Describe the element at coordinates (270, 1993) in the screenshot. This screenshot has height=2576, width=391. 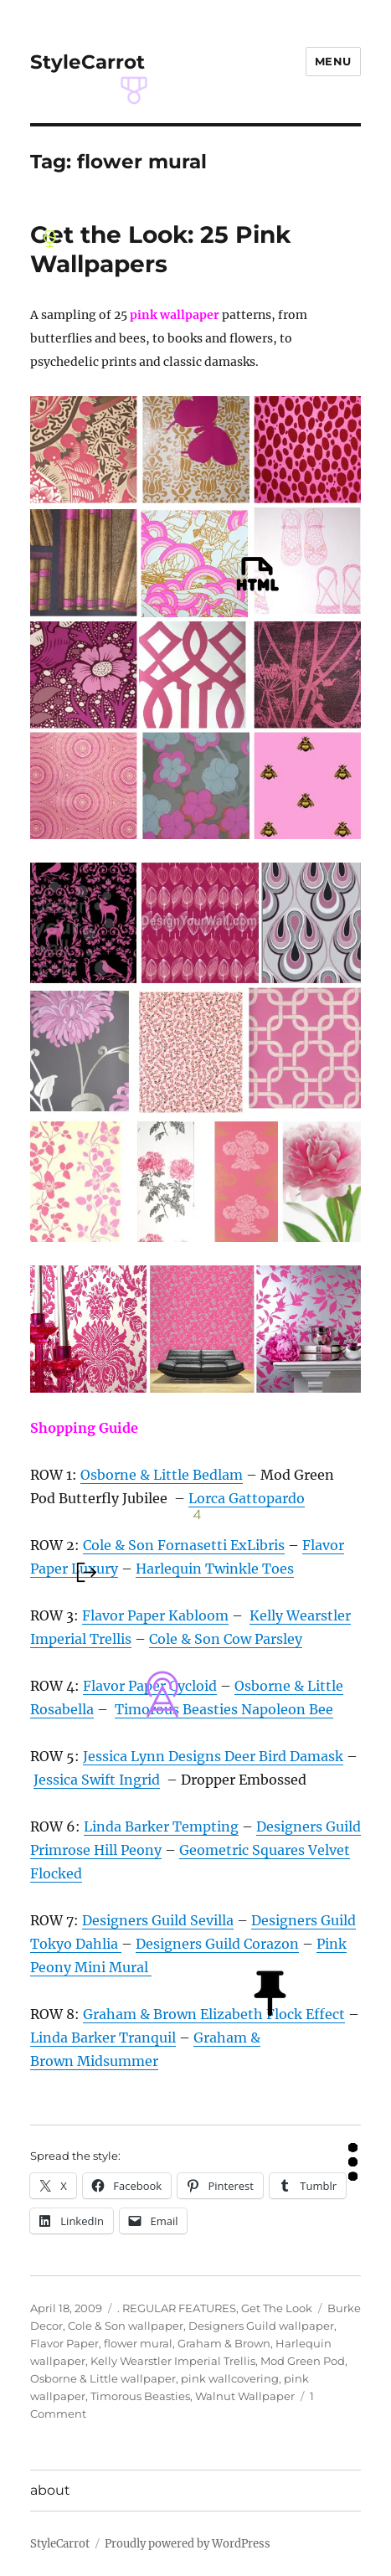
I see `pin item to keep it visible` at that location.